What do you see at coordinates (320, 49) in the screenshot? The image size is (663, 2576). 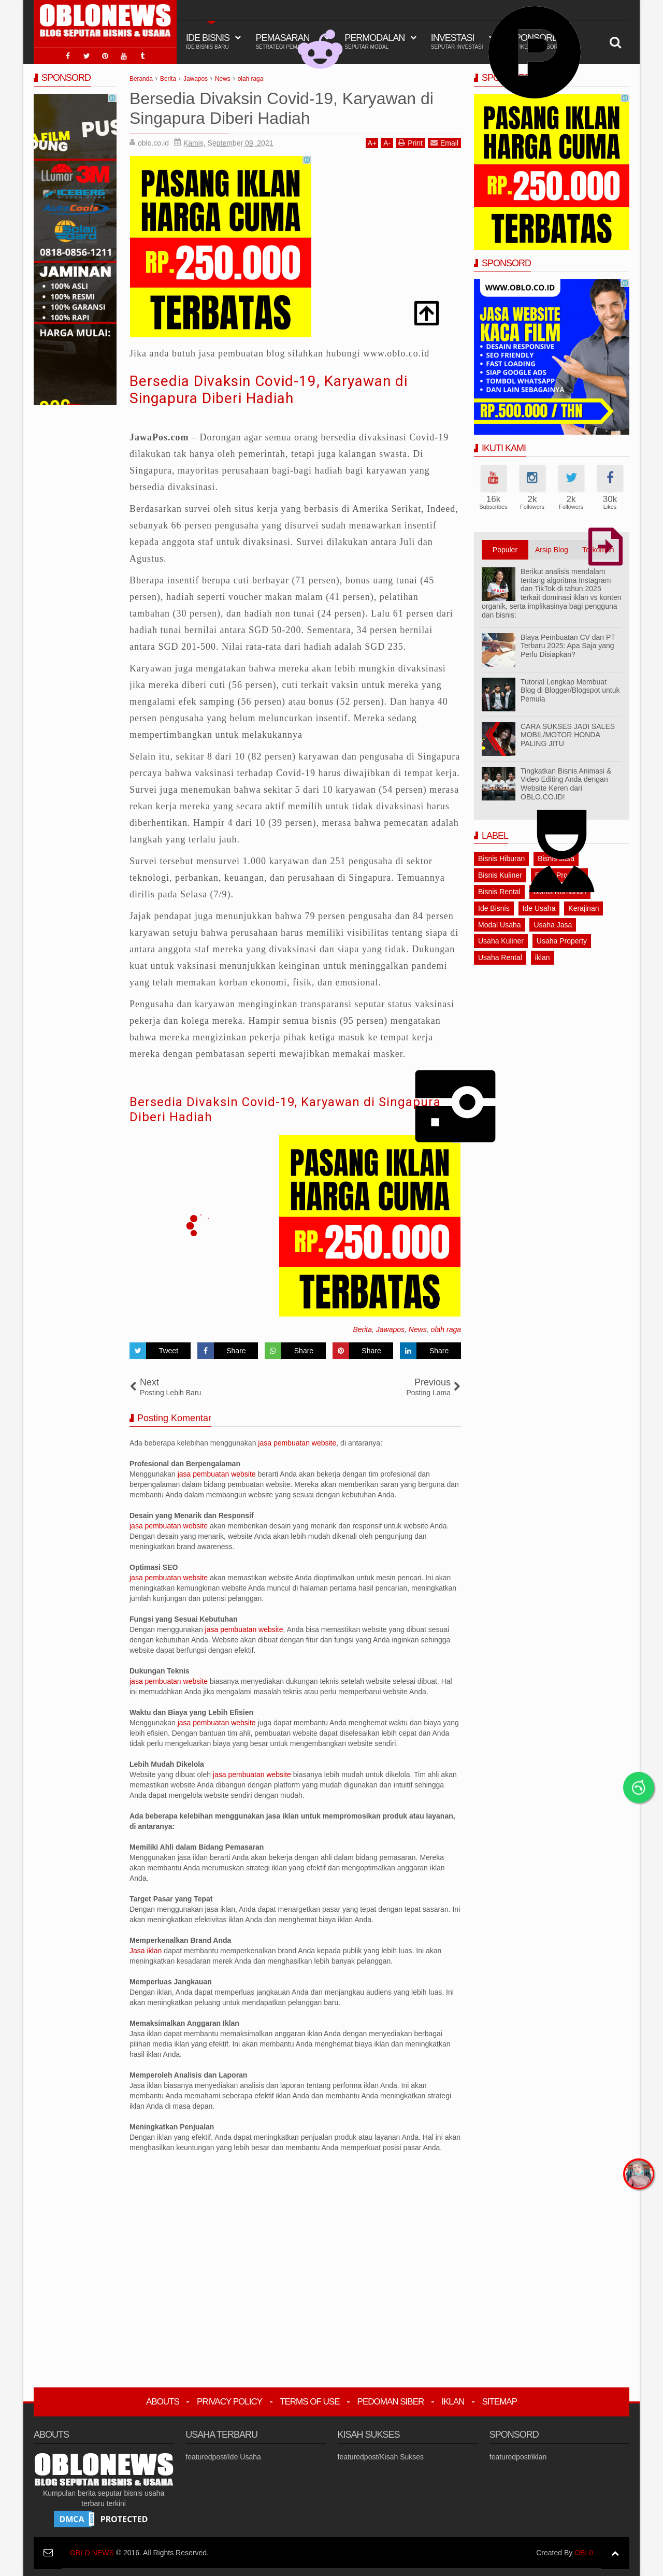 I see `open the reddit app` at bounding box center [320, 49].